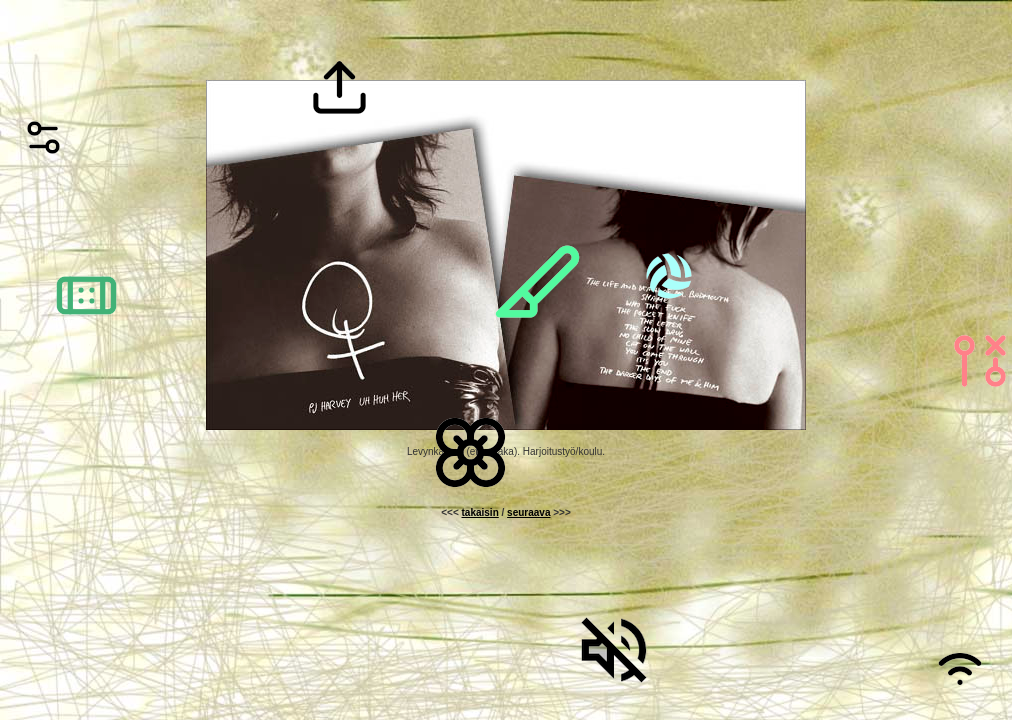 This screenshot has height=720, width=1012. Describe the element at coordinates (43, 137) in the screenshot. I see `adjust settings or preferences` at that location.